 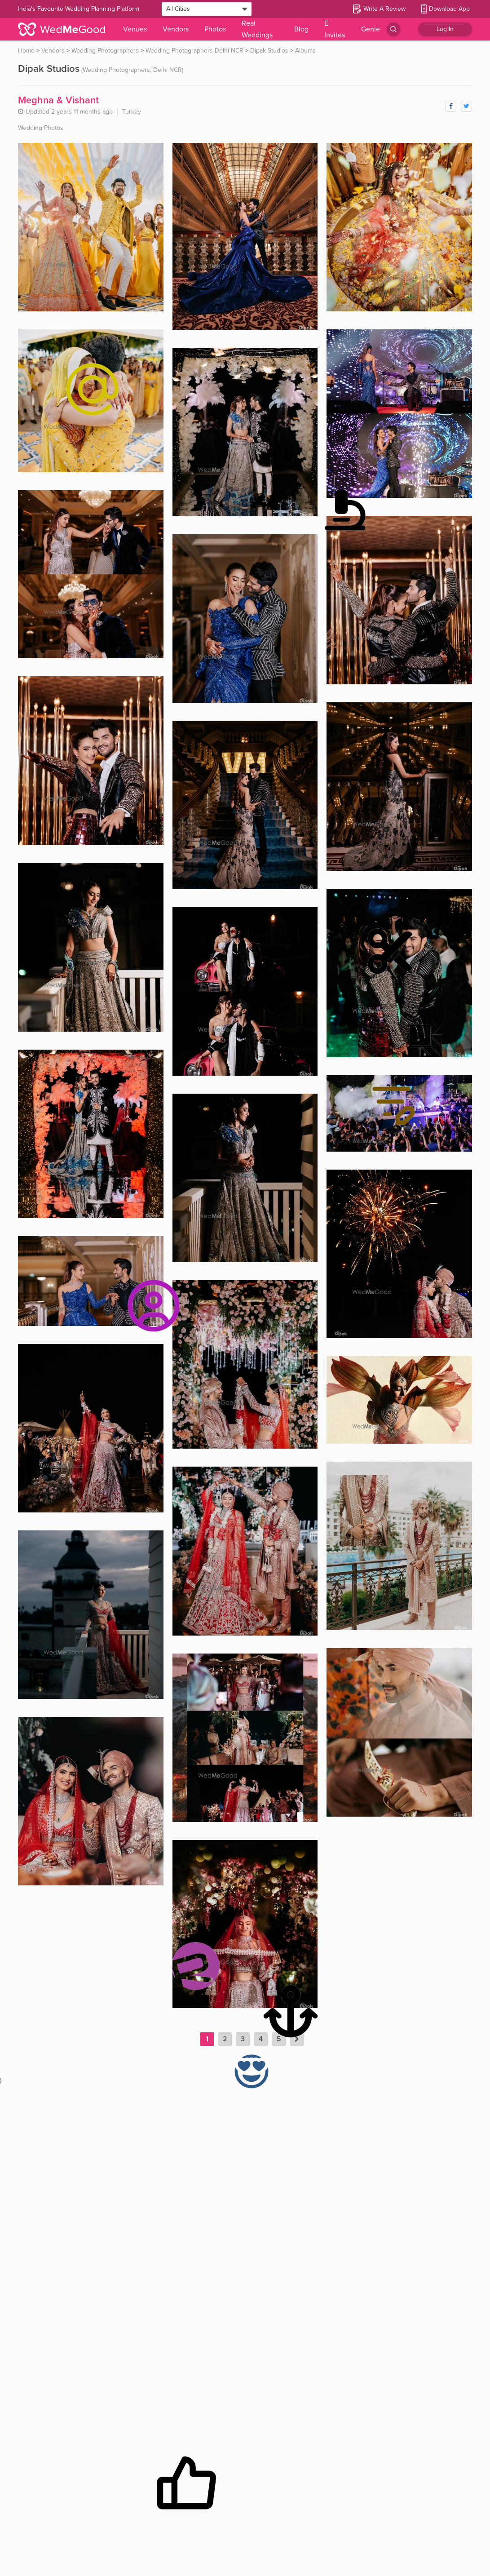 What do you see at coordinates (425, 1041) in the screenshot?
I see `remove or subtract a selected item` at bounding box center [425, 1041].